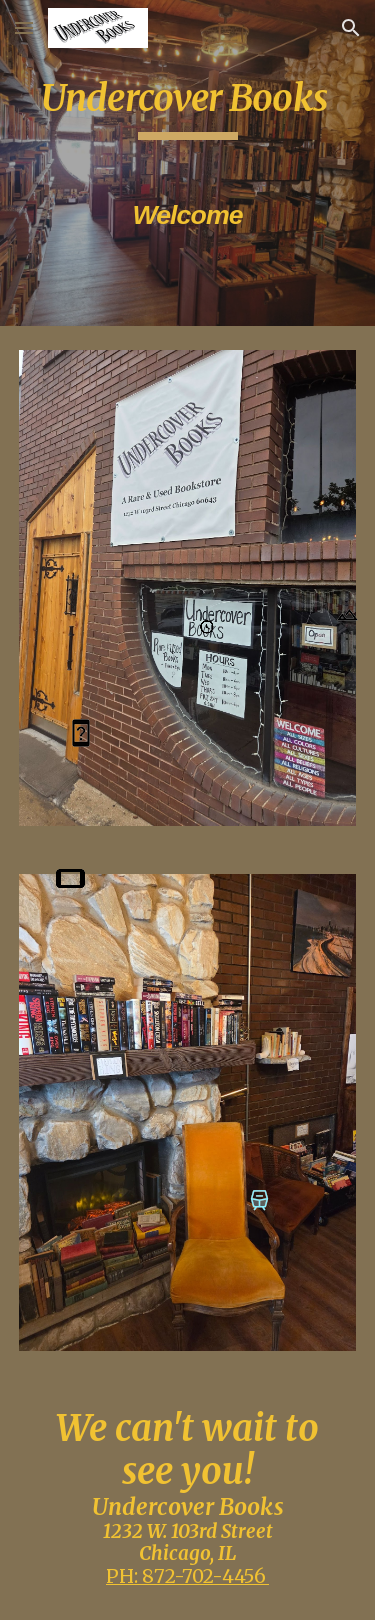 The image size is (375, 1620). Describe the element at coordinates (347, 614) in the screenshot. I see `filter photos by landscape or mountain scenes` at that location.